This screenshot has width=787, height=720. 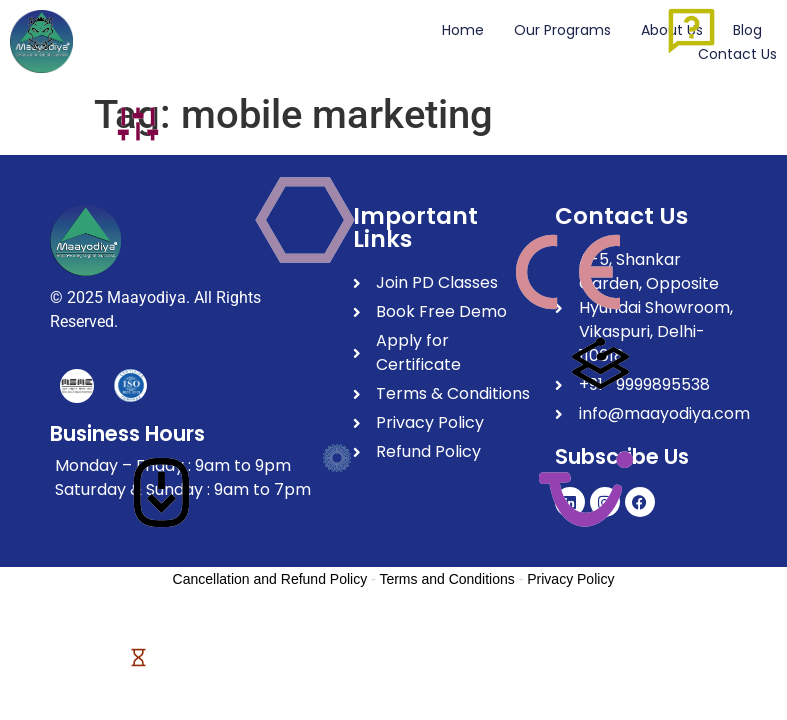 I want to click on TUI travel company logo, so click(x=586, y=489).